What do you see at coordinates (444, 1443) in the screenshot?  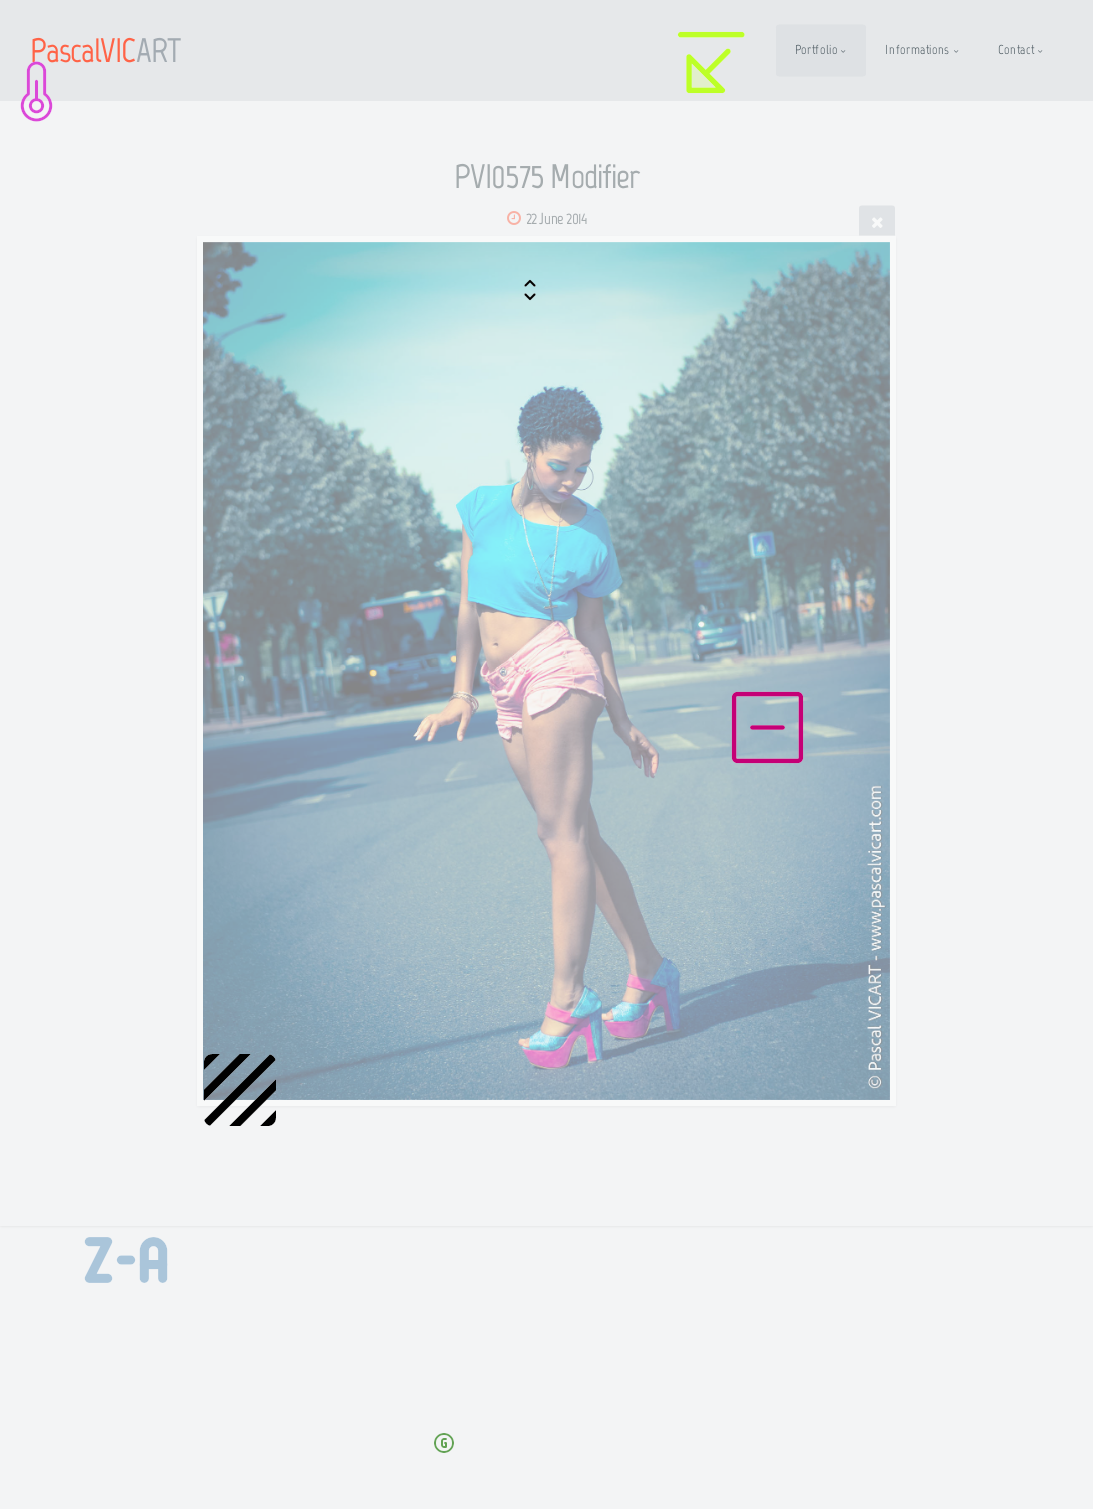 I see `google account or google-related feature` at bounding box center [444, 1443].